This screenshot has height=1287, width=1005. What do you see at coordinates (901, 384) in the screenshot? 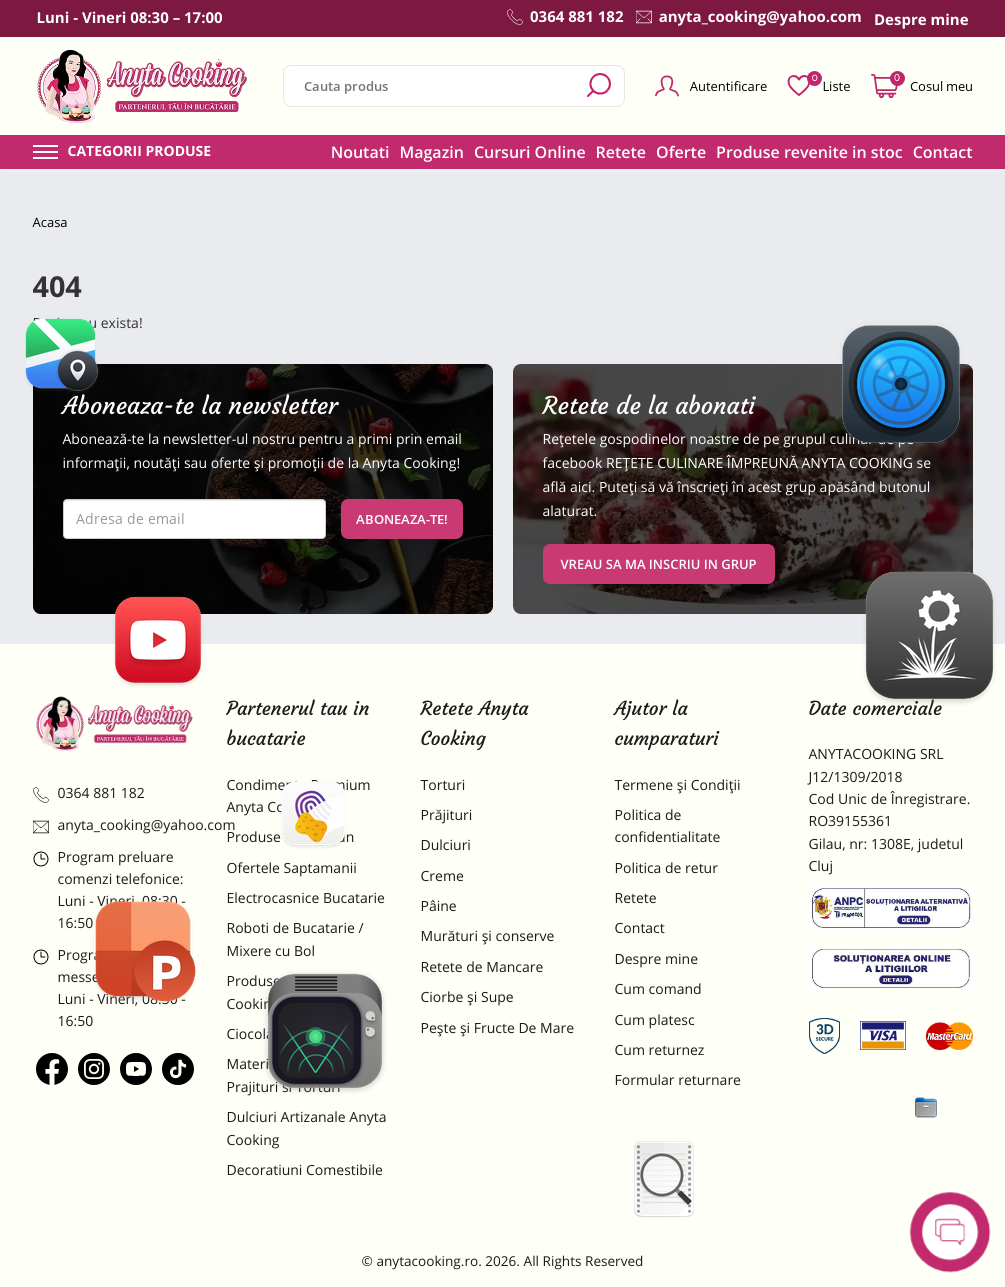
I see `open digikam photo management app` at bounding box center [901, 384].